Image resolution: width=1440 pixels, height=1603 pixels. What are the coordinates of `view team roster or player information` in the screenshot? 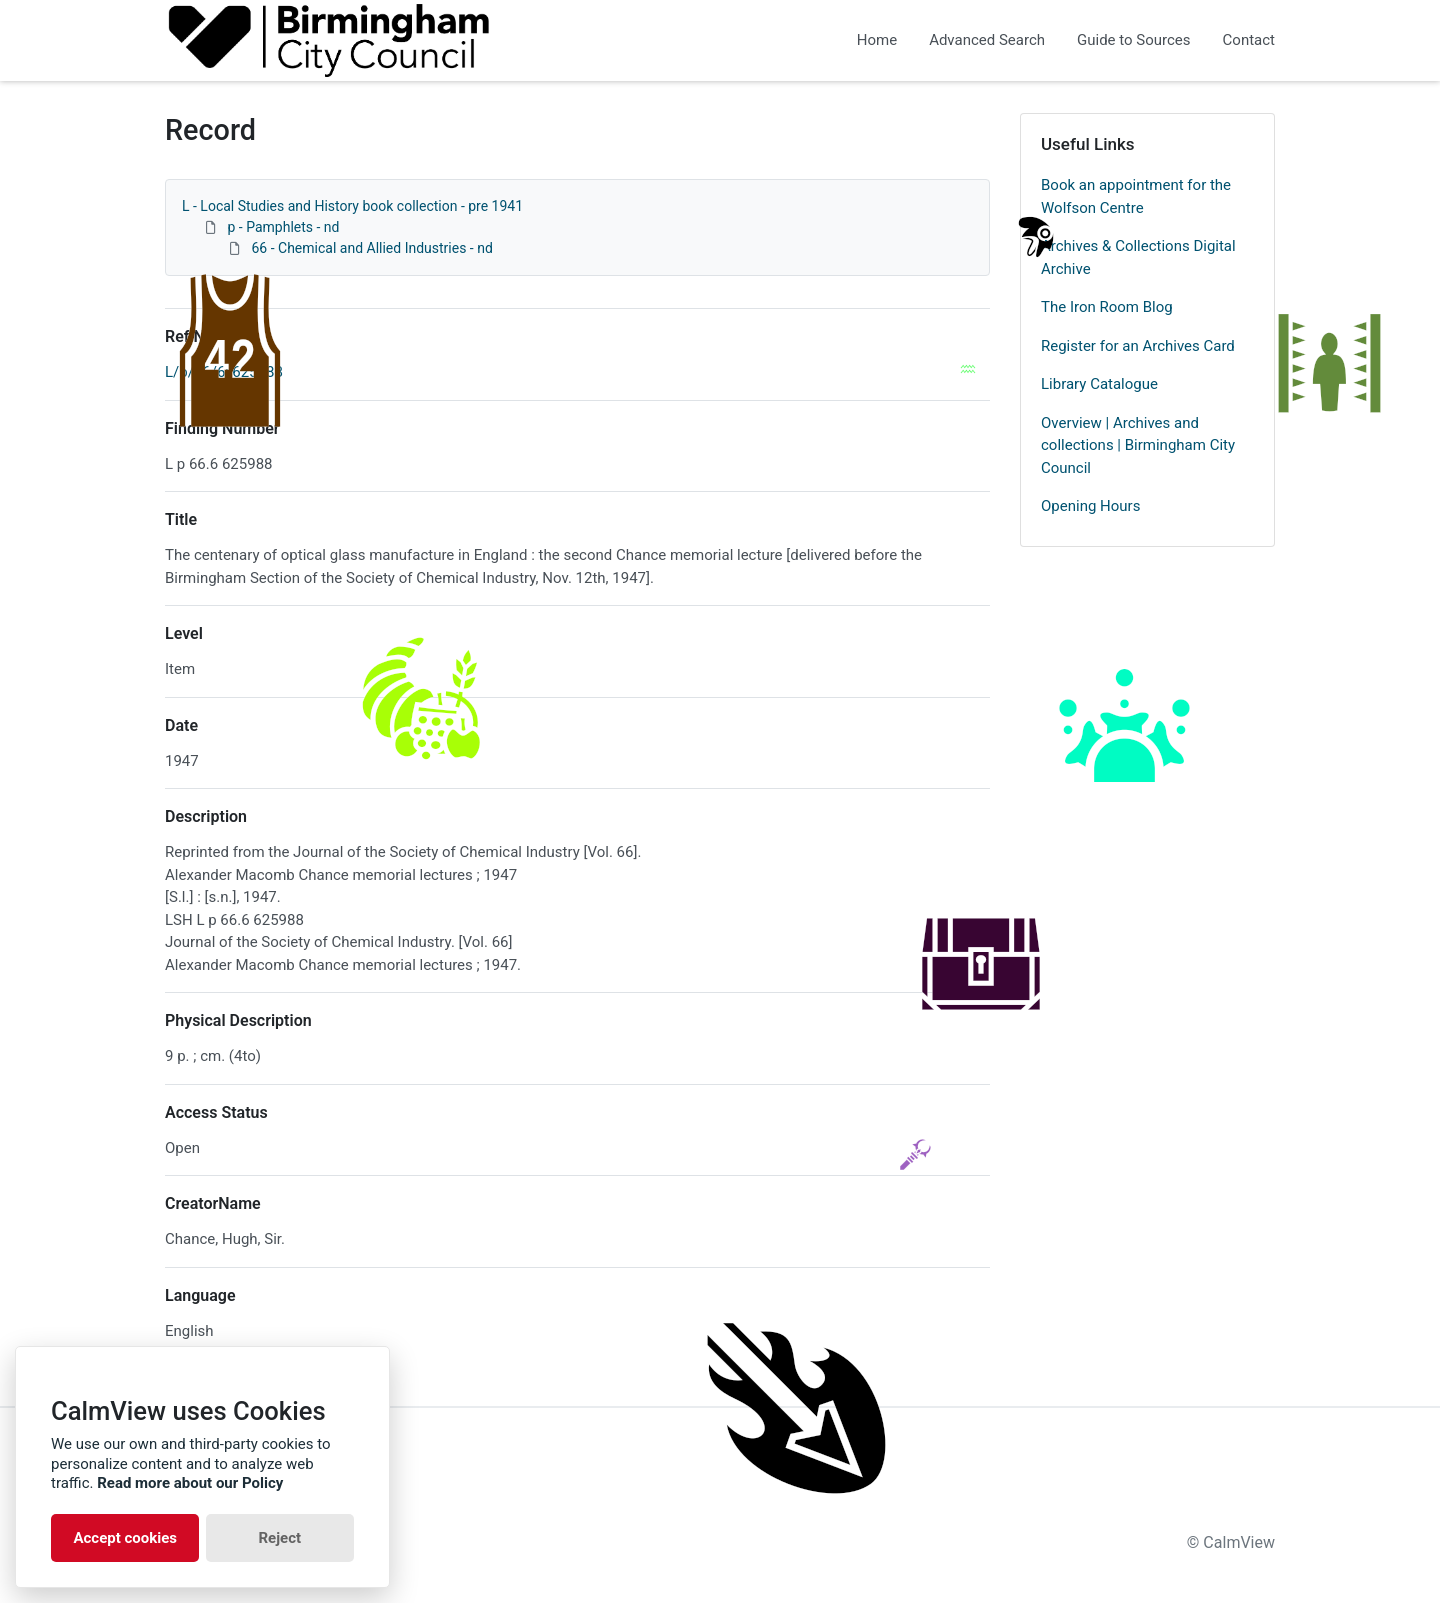 It's located at (230, 350).